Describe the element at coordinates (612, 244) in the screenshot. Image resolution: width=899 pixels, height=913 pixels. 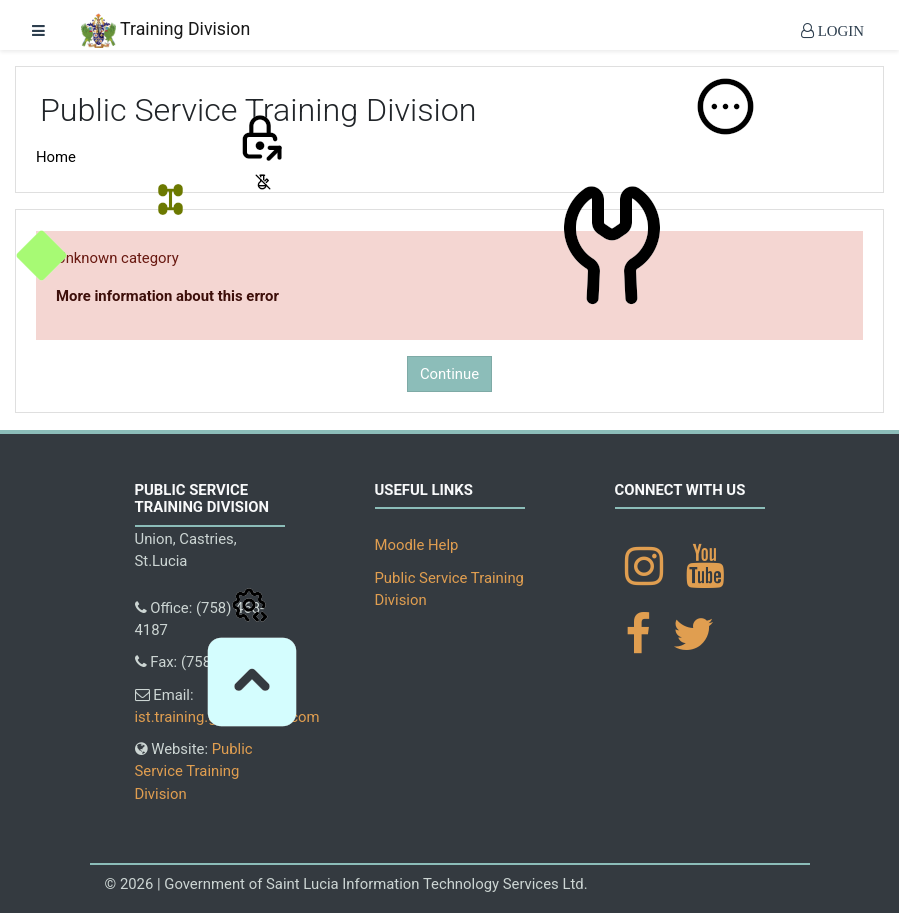
I see `access settings or configuration options` at that location.